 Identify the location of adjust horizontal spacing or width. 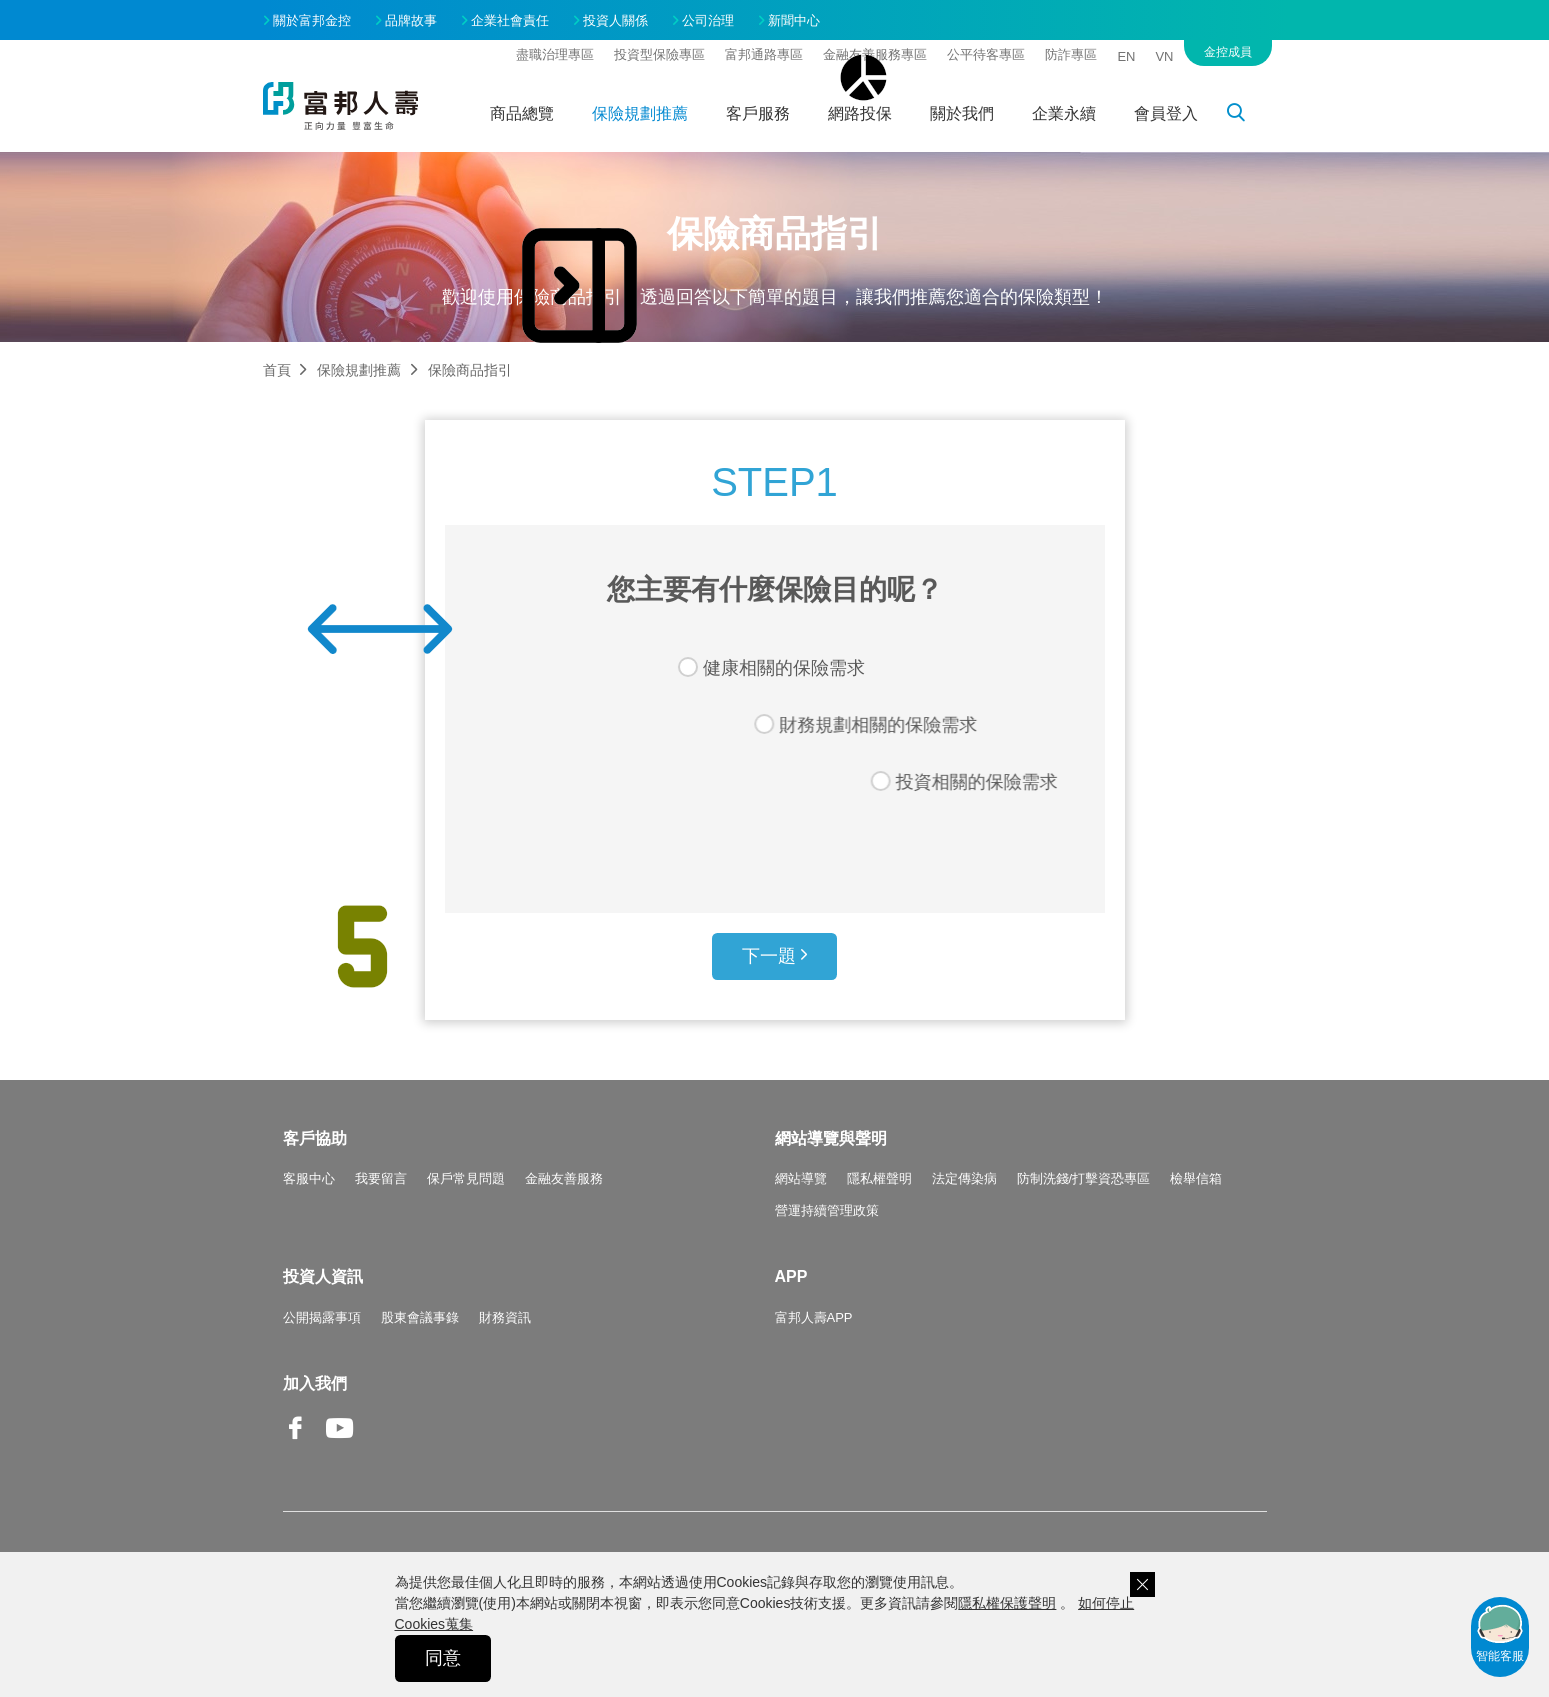
(380, 629).